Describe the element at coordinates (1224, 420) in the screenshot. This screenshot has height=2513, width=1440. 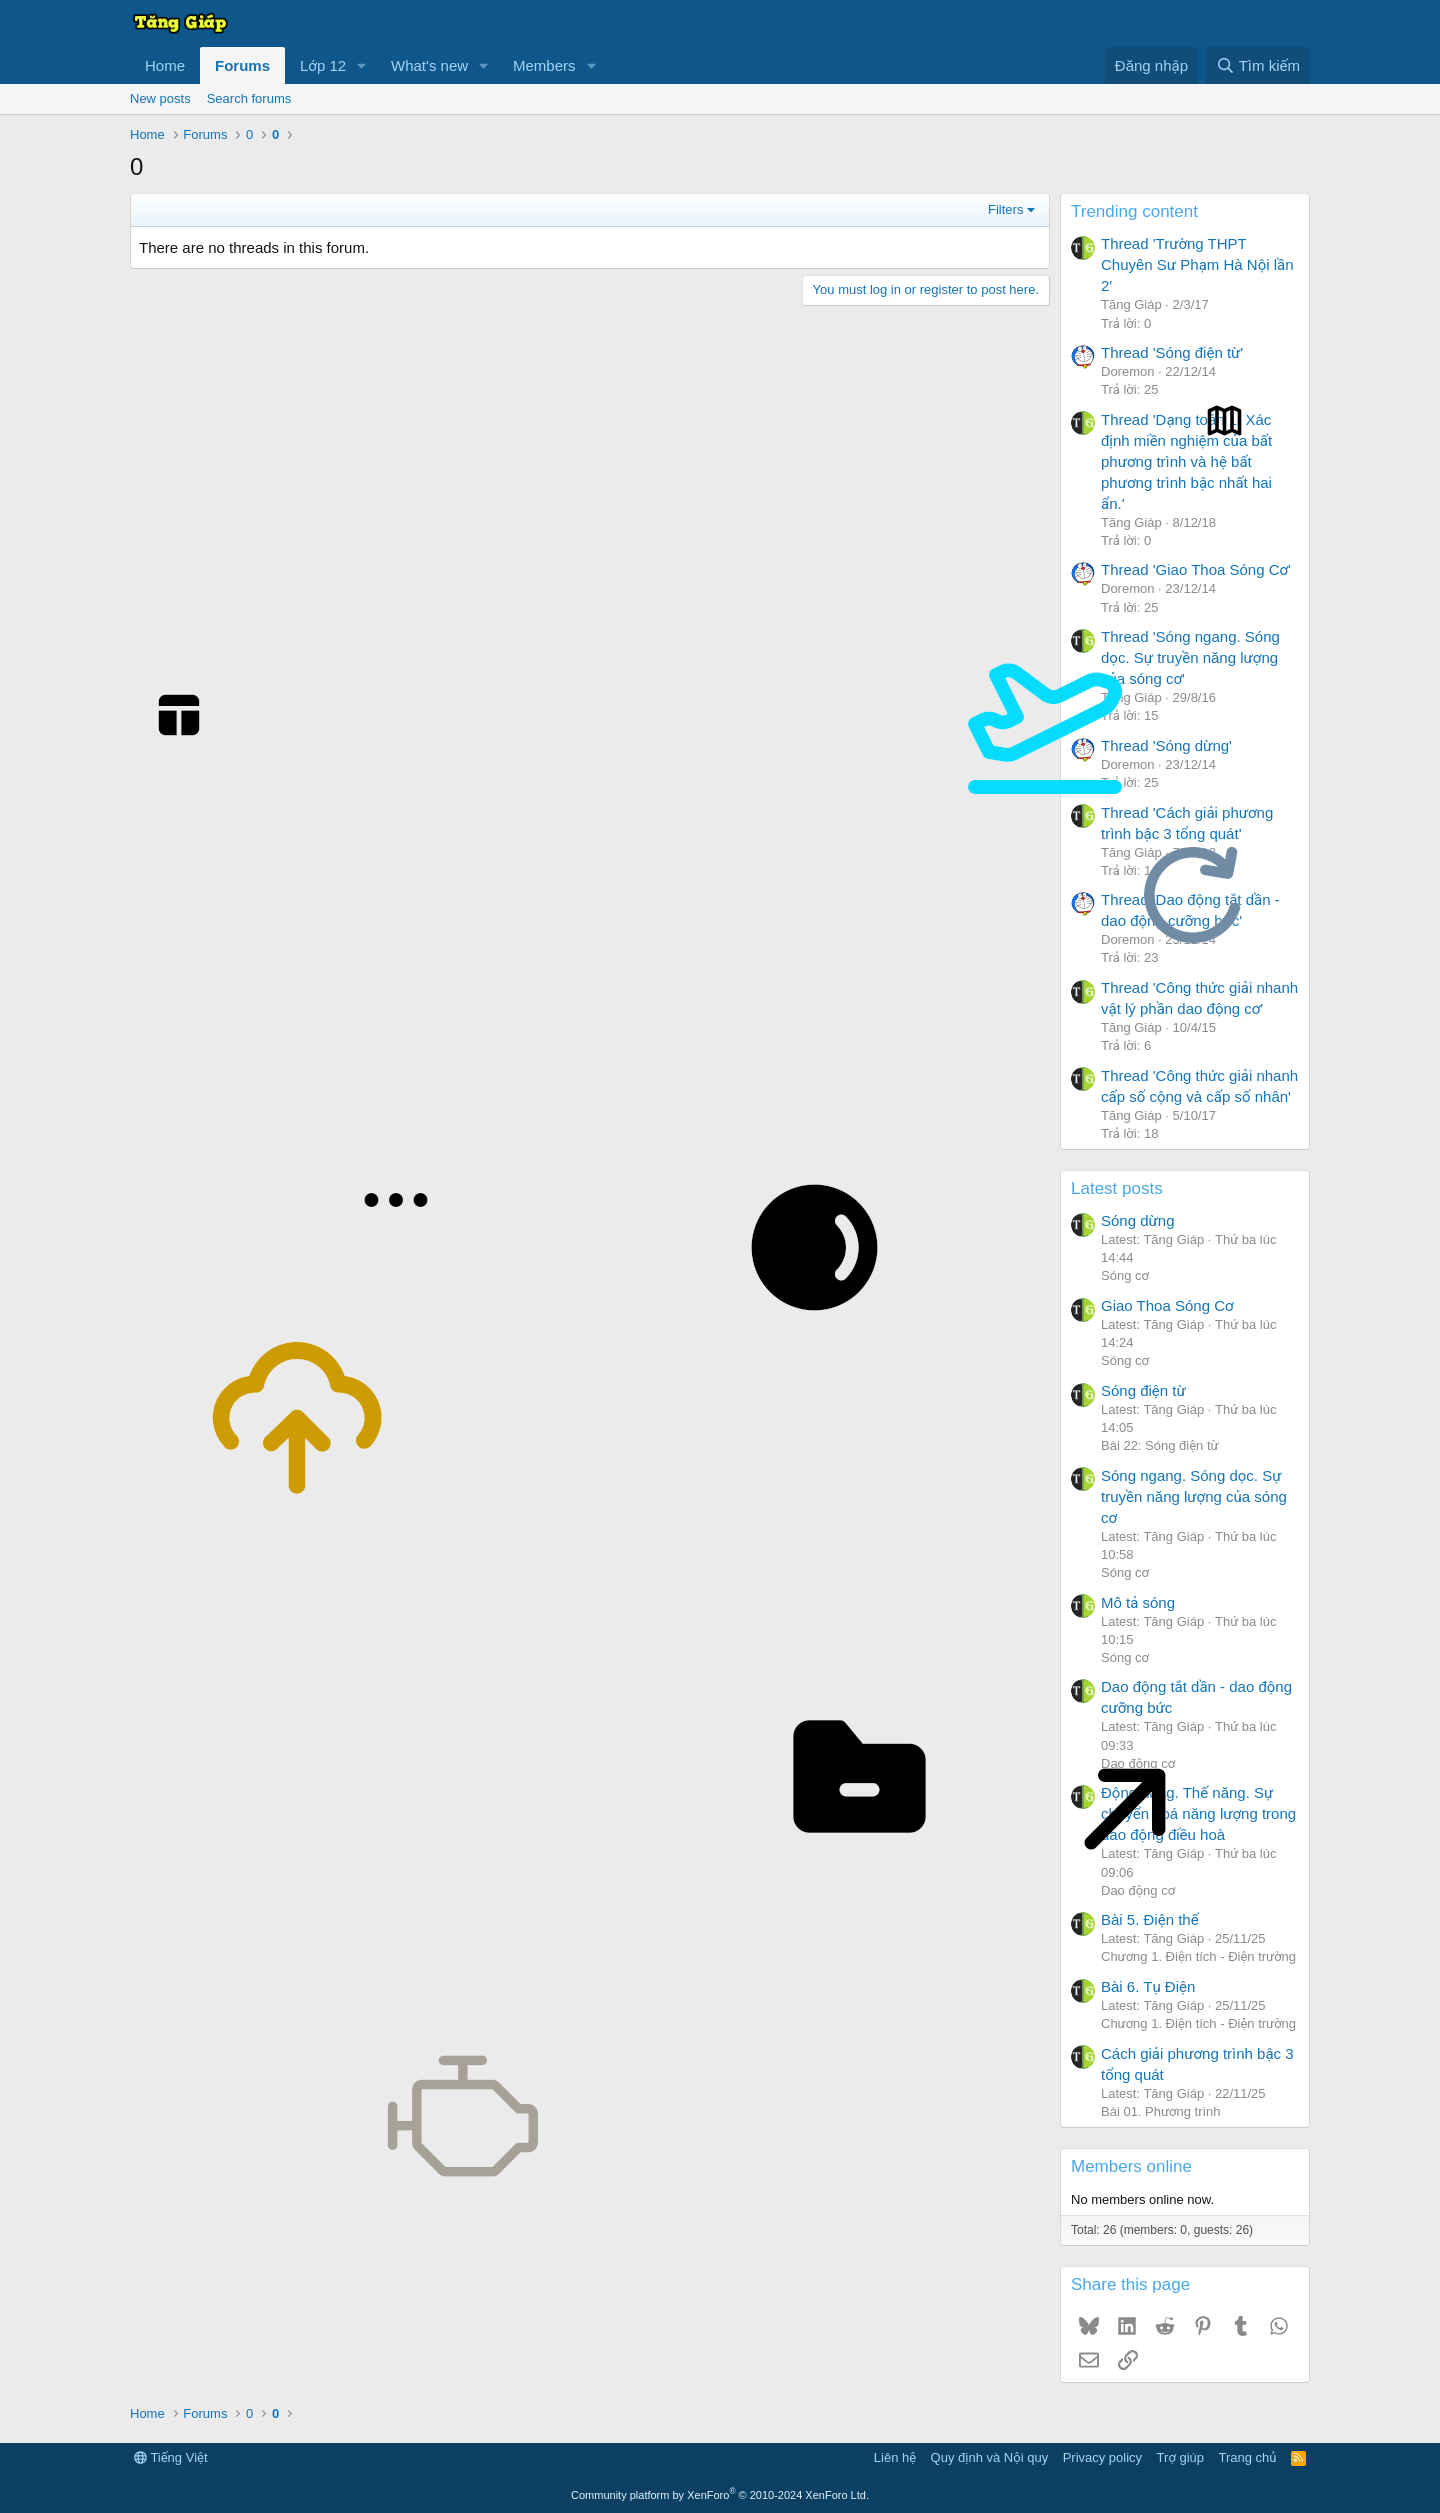
I see `open map view` at that location.